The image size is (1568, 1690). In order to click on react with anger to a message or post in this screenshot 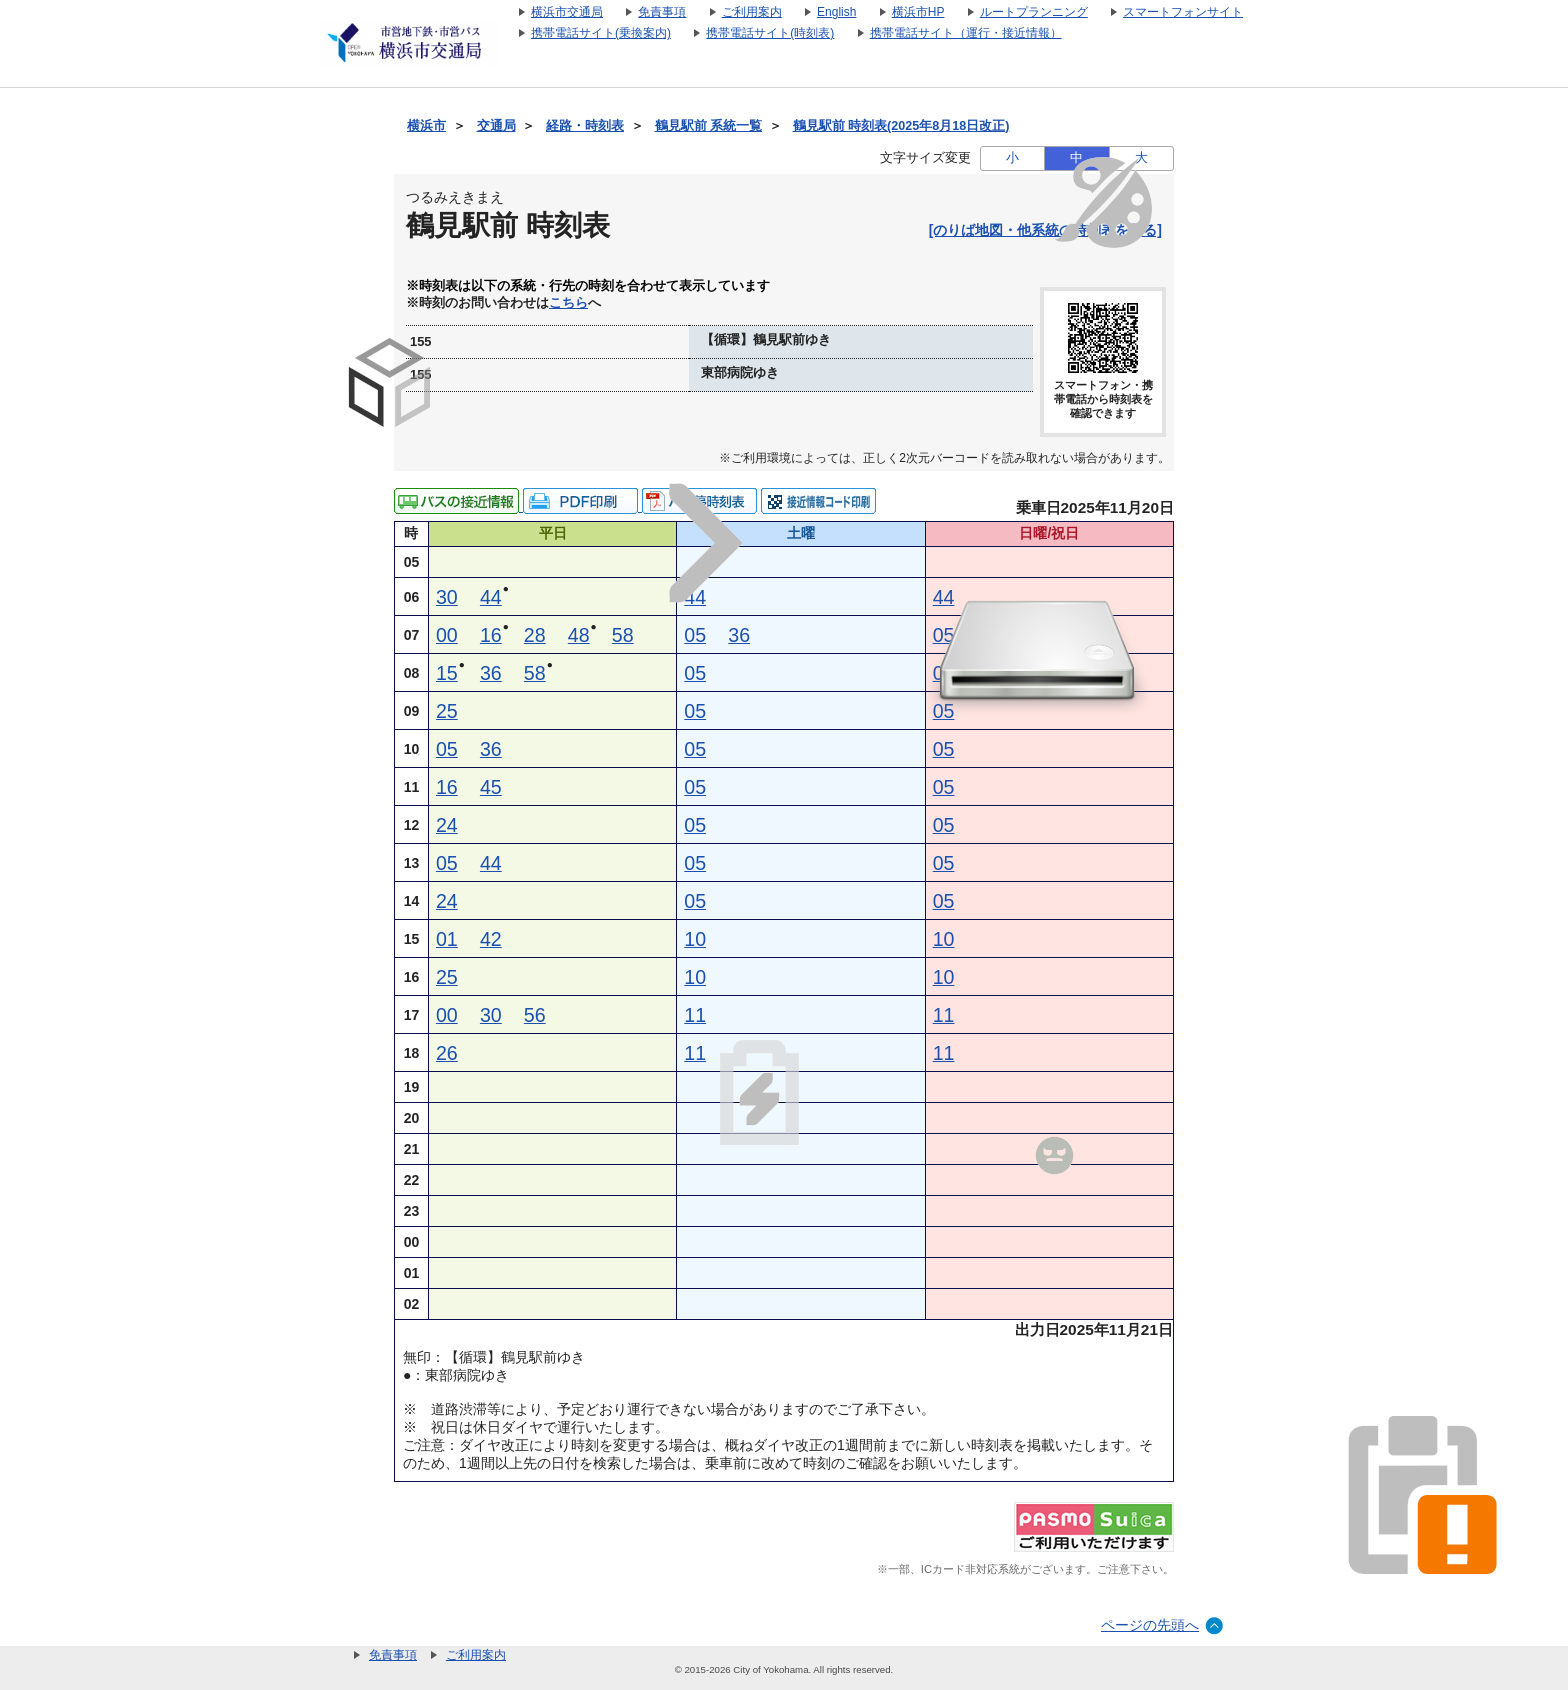, I will do `click(1054, 1155)`.